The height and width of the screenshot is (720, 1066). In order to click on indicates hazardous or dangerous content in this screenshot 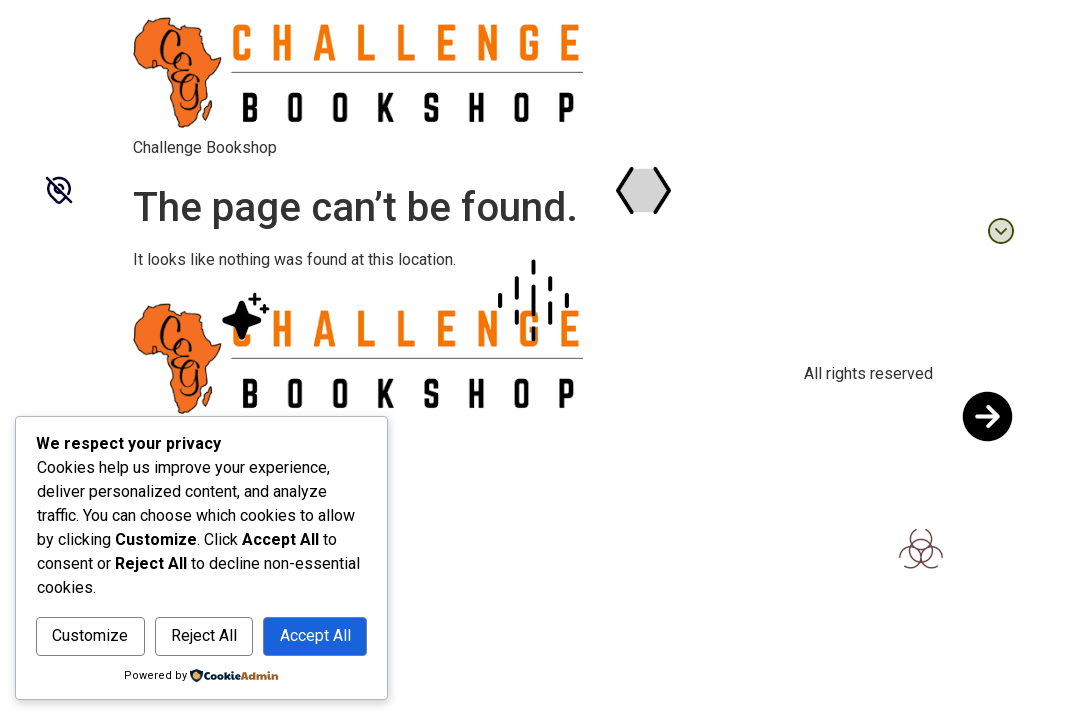, I will do `click(921, 550)`.